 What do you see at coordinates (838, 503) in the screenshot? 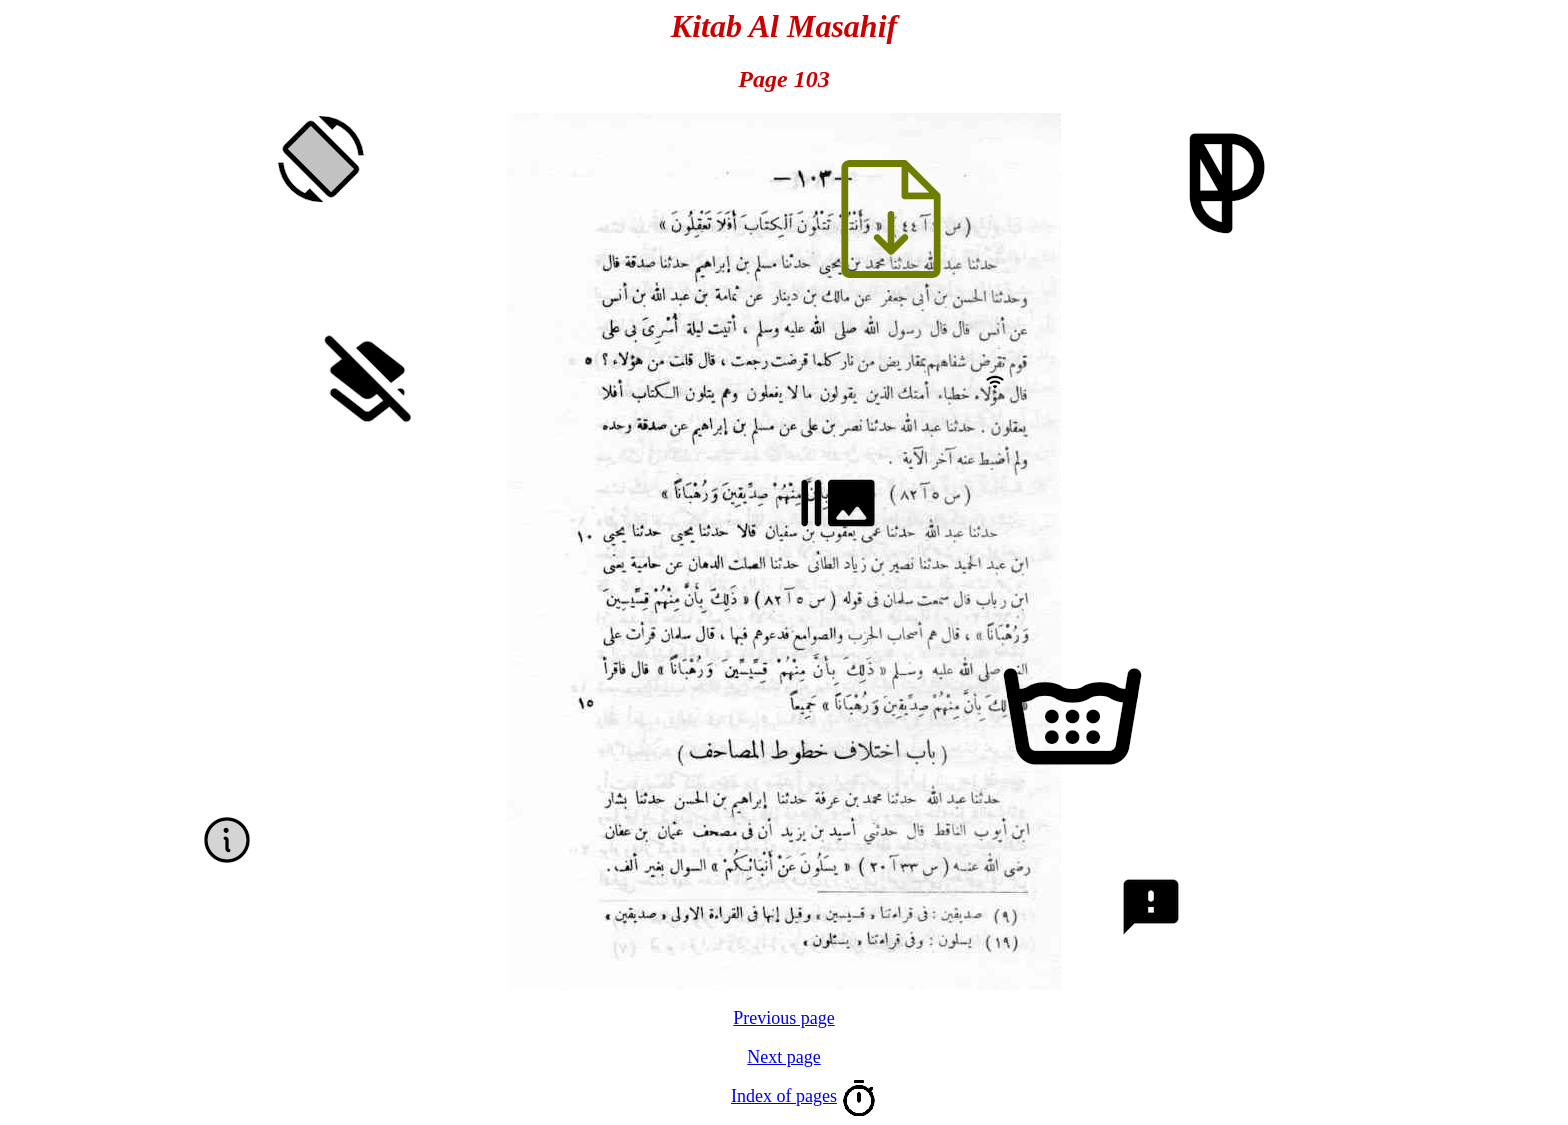
I see `enable burst mode for rapid photo capture` at bounding box center [838, 503].